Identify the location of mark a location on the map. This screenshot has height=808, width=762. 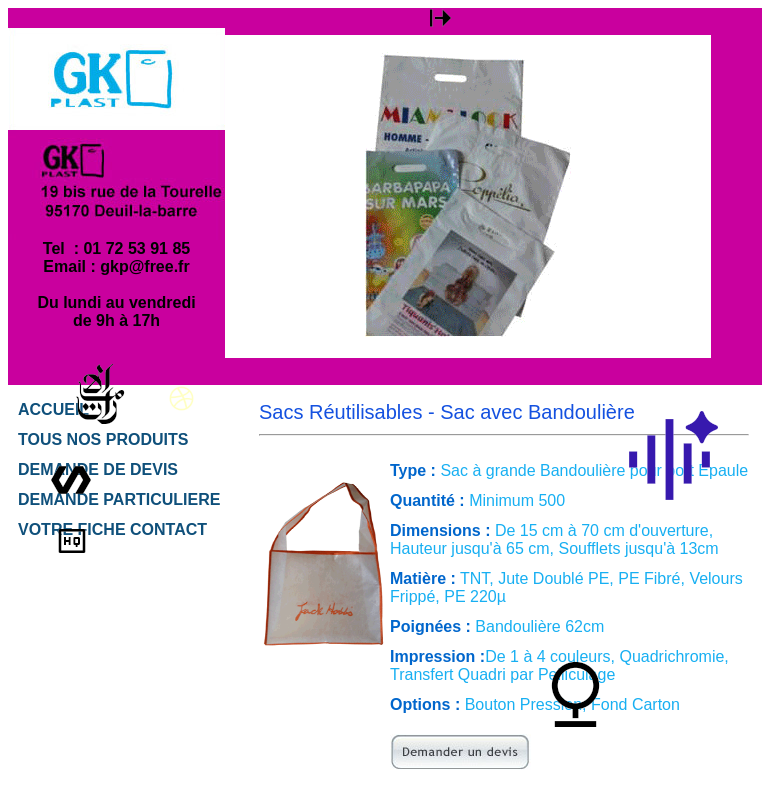
(575, 691).